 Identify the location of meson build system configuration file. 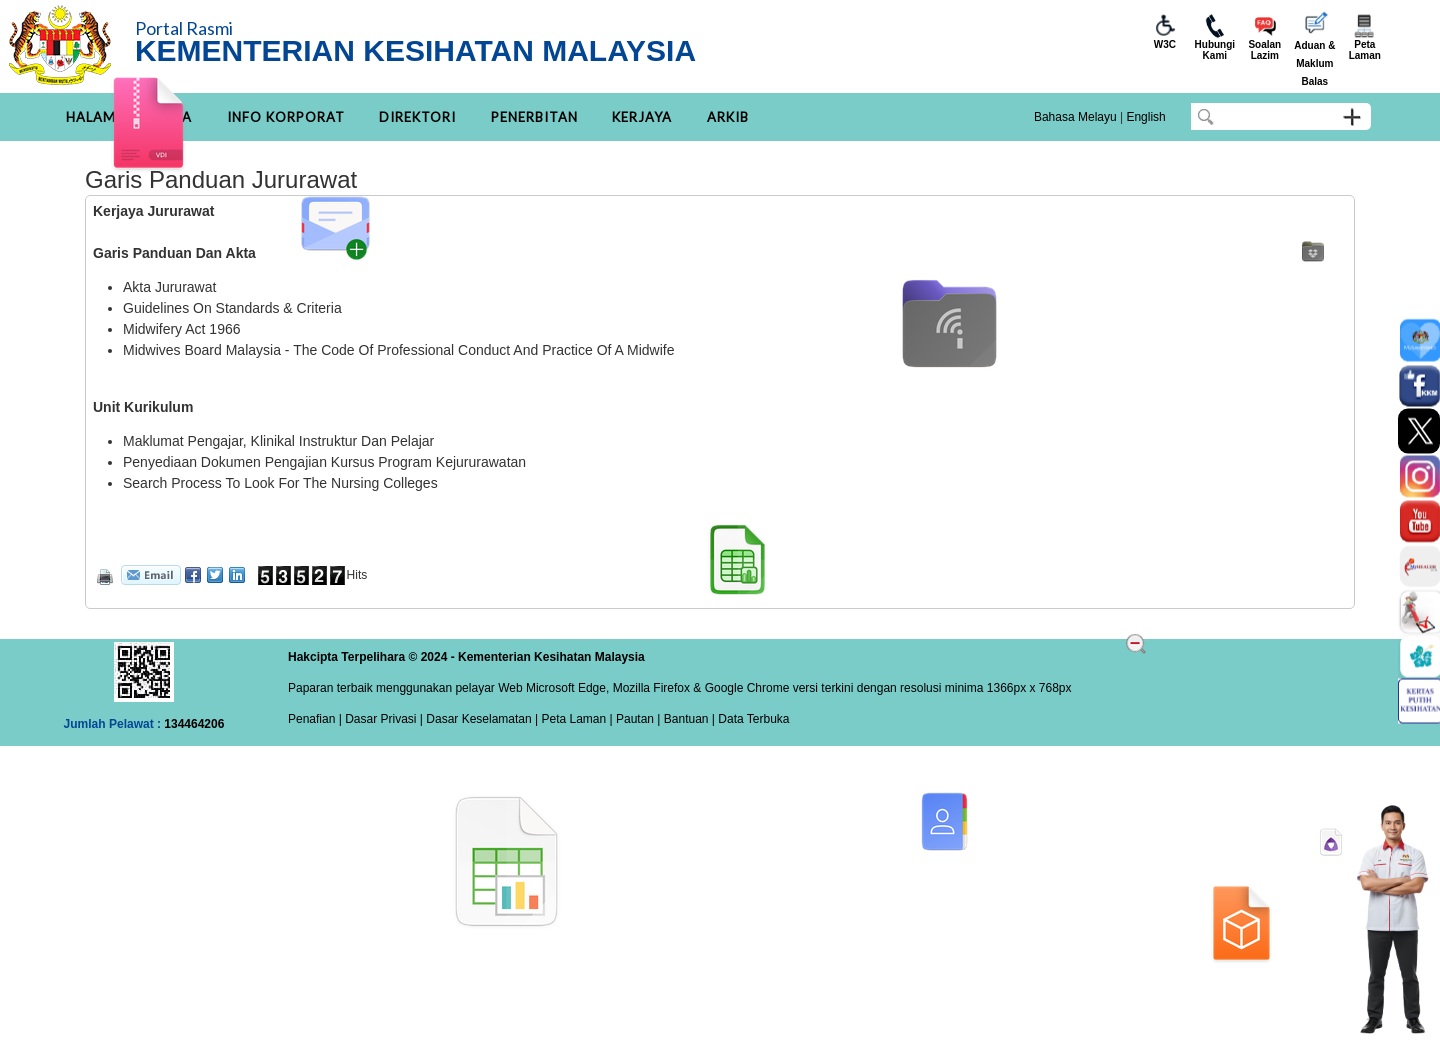
(1331, 842).